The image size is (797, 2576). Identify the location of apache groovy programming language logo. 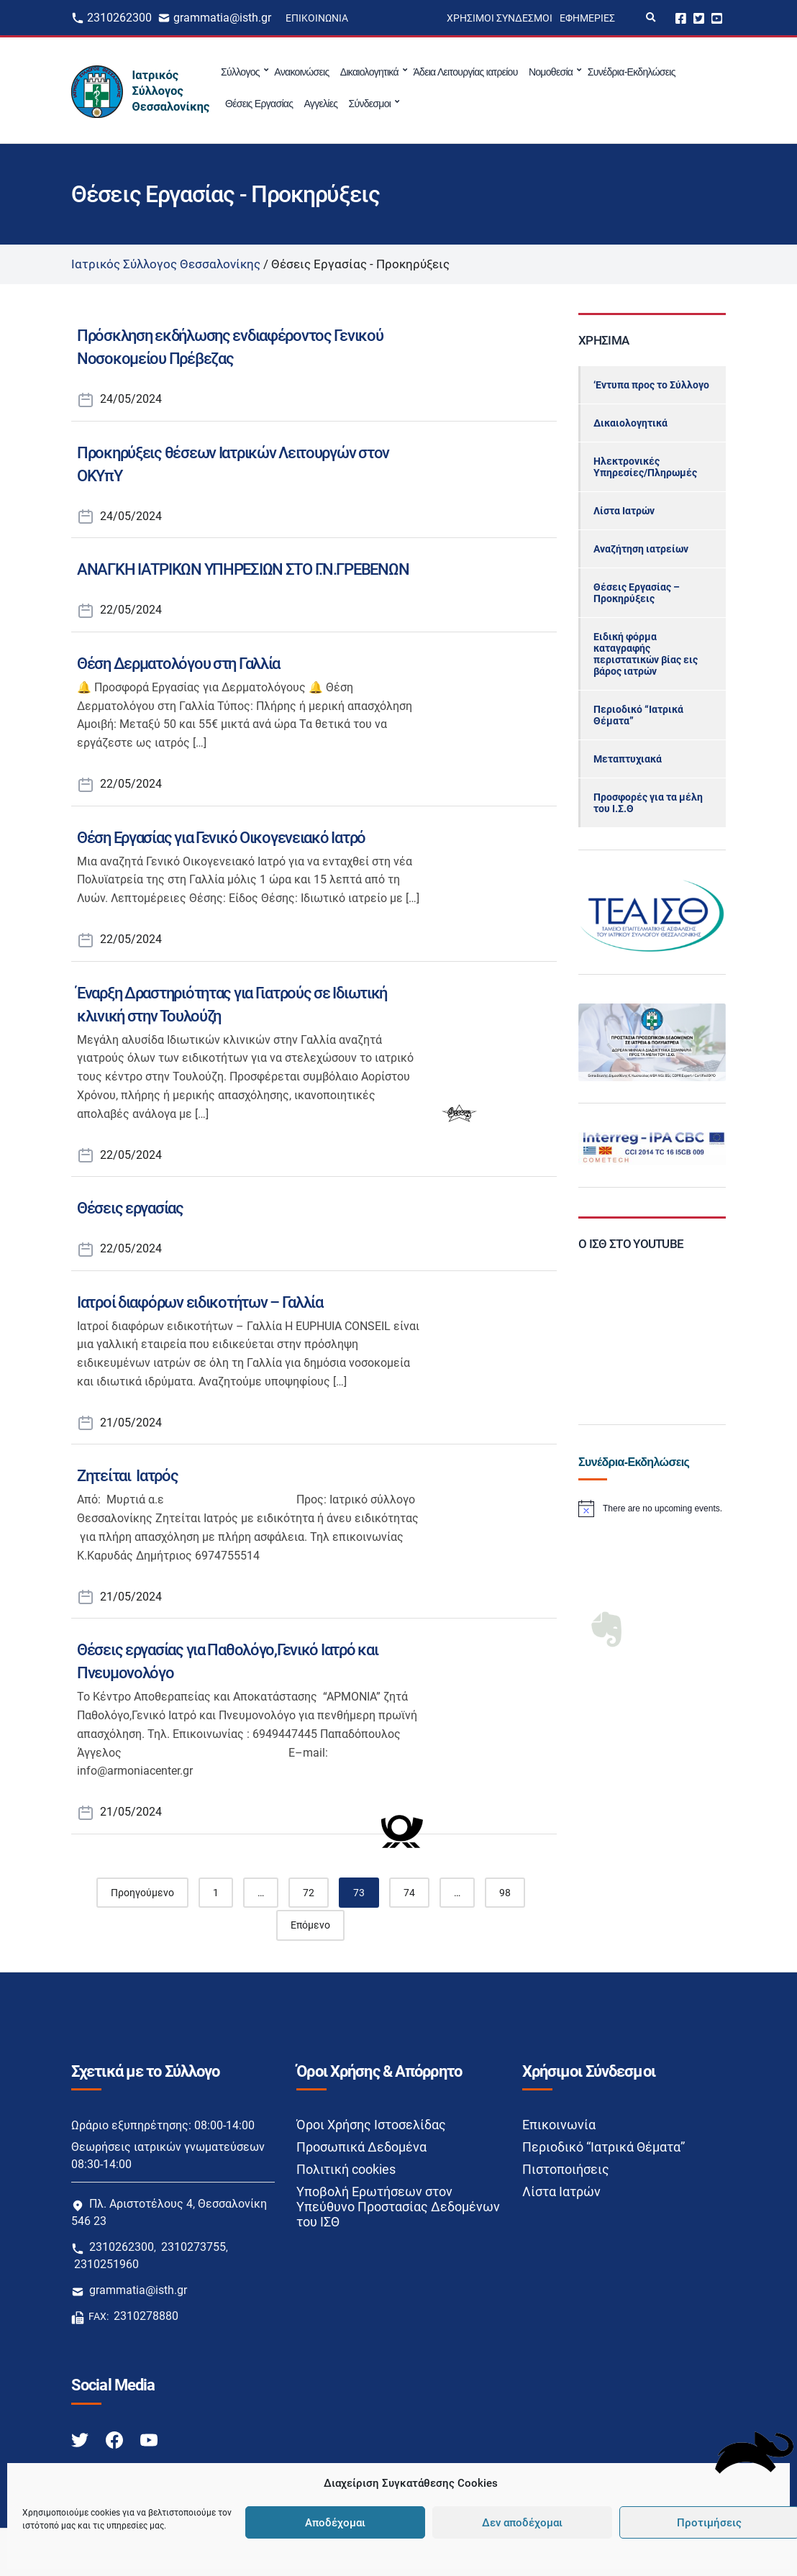
(459, 1113).